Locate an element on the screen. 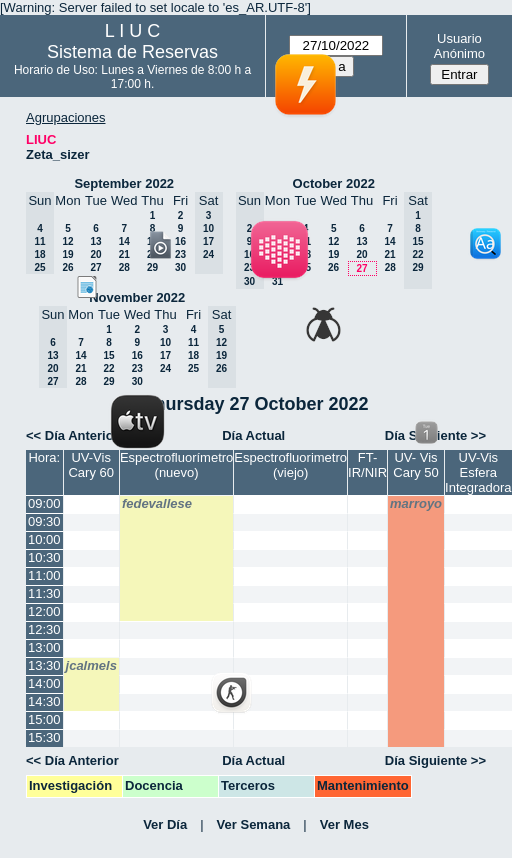  launch counter-strike: global offensive is located at coordinates (231, 692).